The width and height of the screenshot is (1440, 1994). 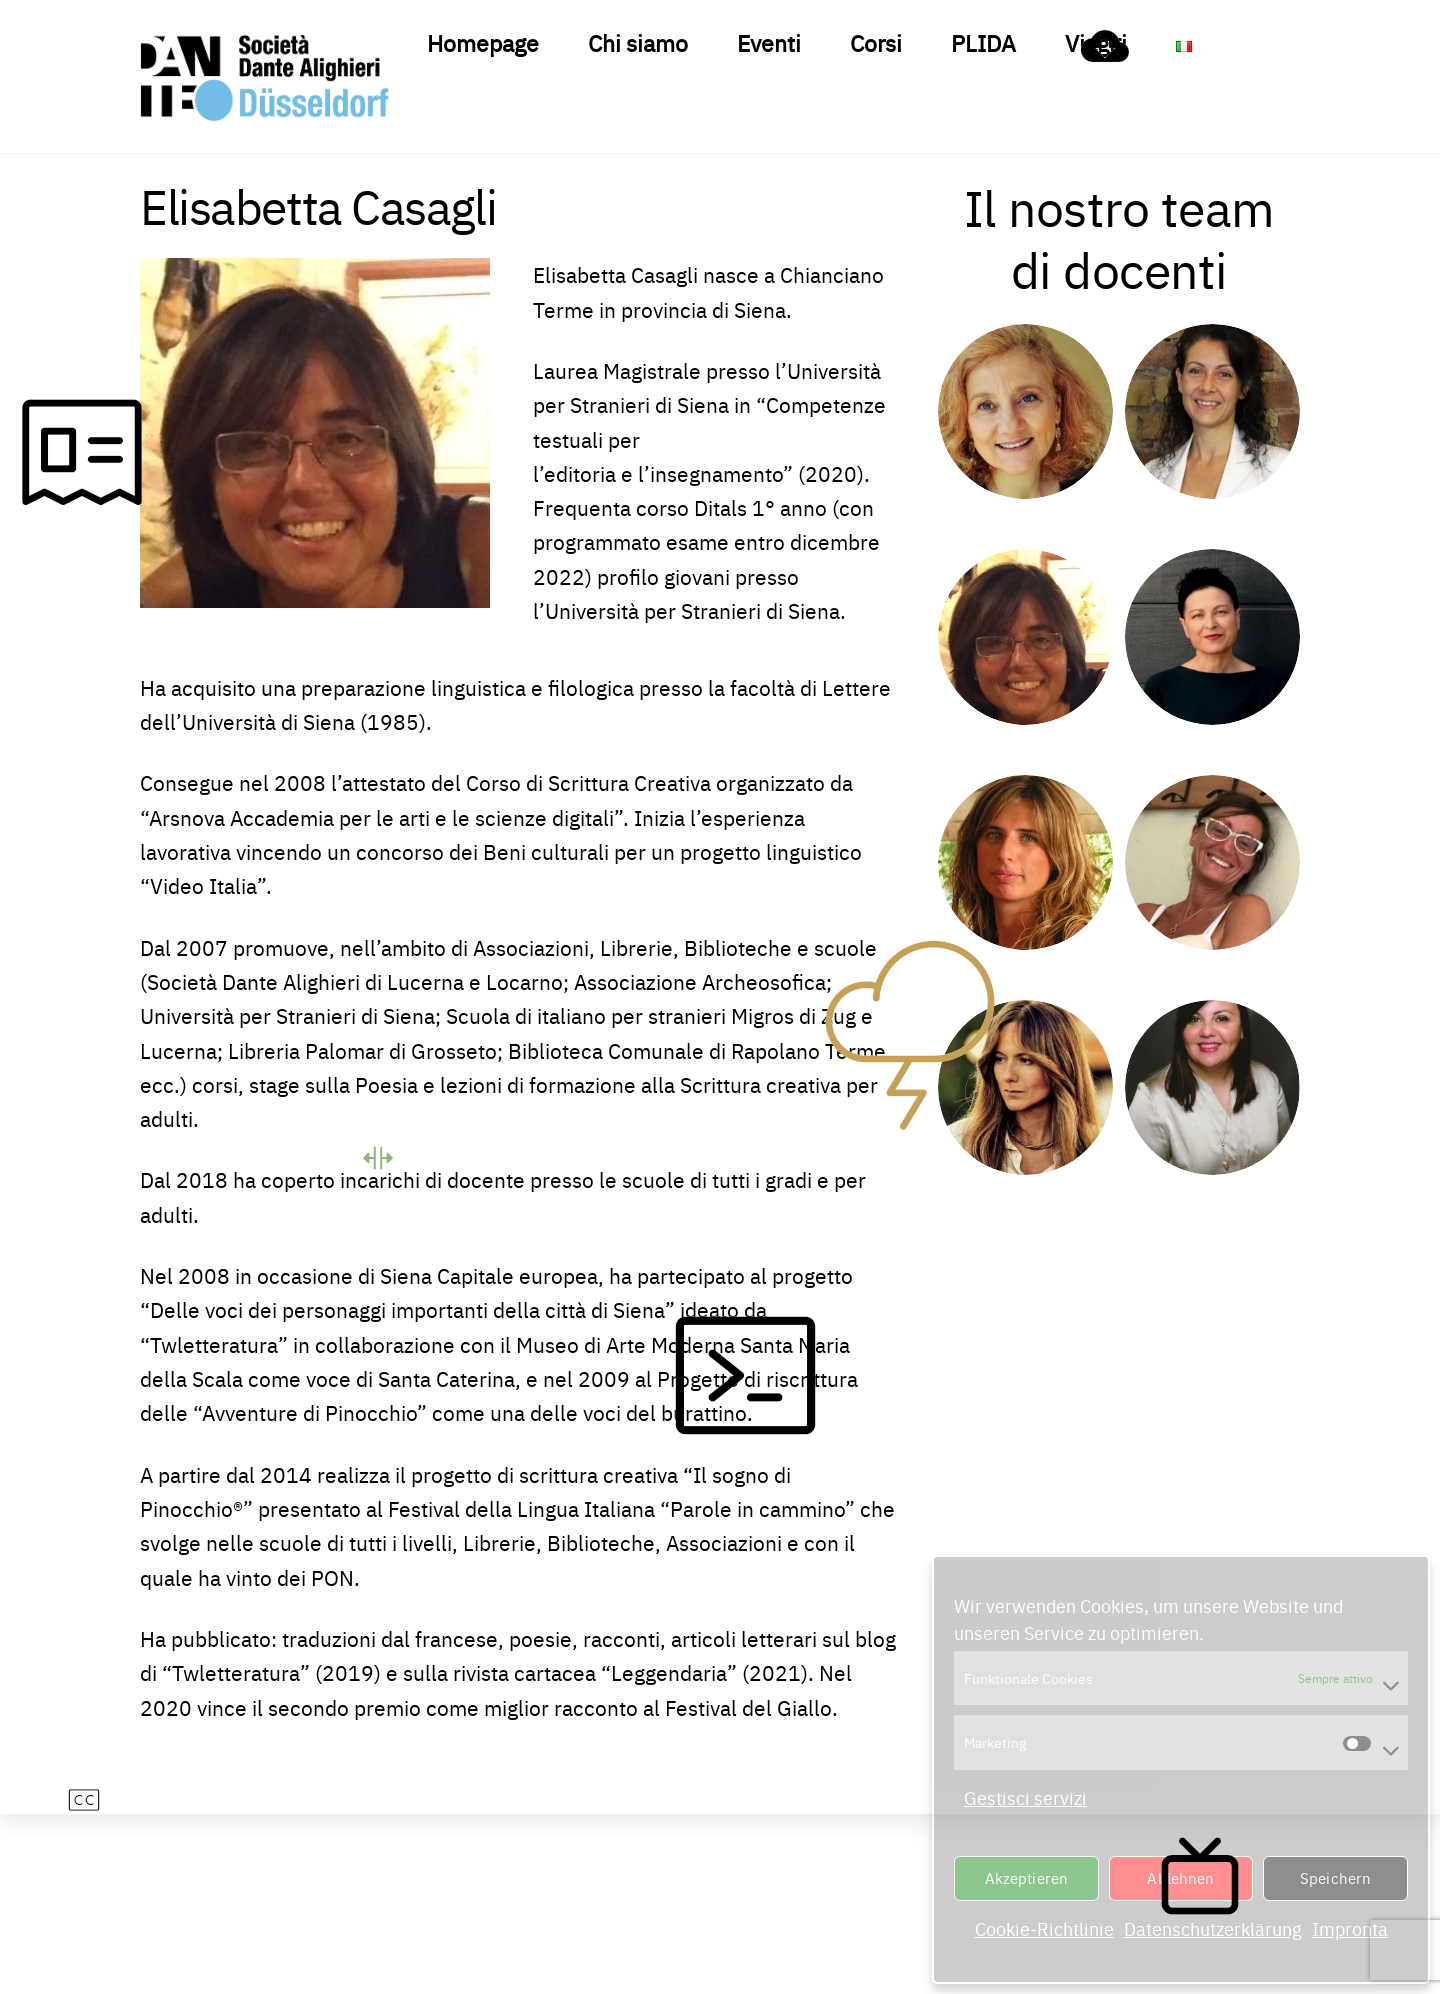 I want to click on indicates thunderstorm or severe weather conditions, so click(x=910, y=1032).